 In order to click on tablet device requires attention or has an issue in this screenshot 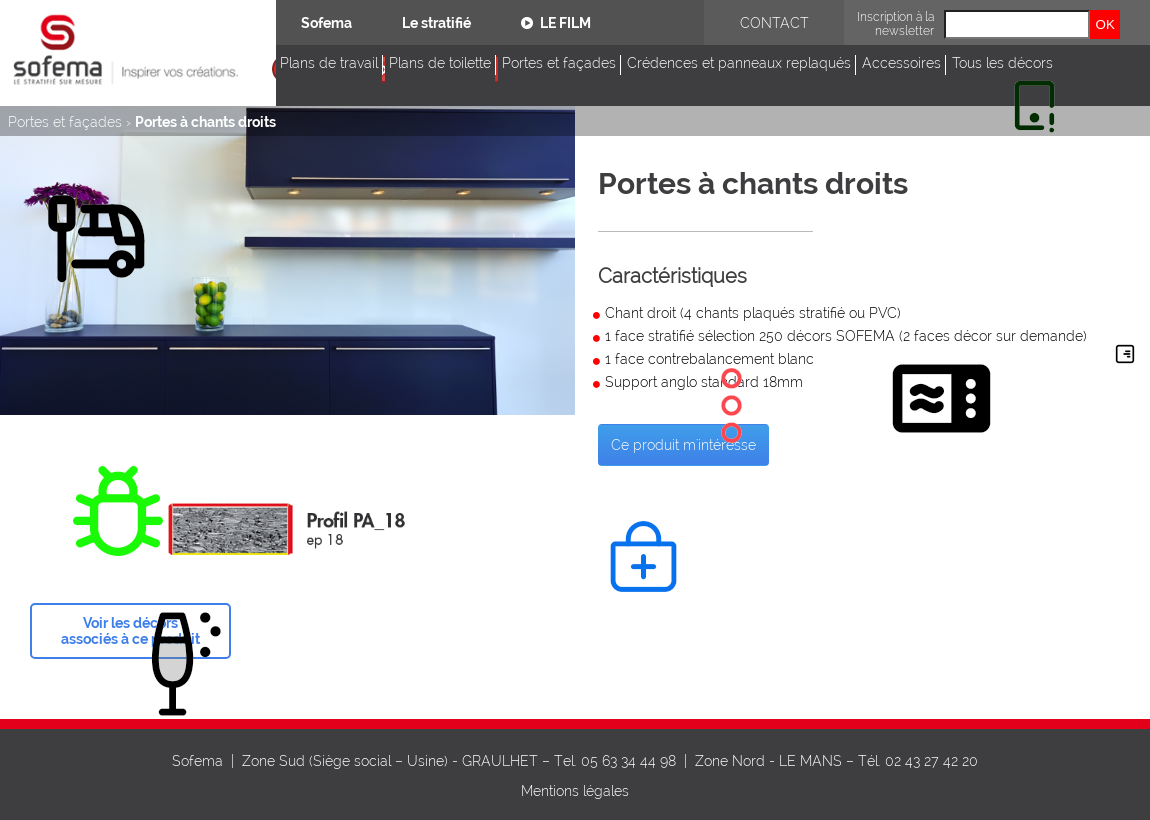, I will do `click(1034, 105)`.